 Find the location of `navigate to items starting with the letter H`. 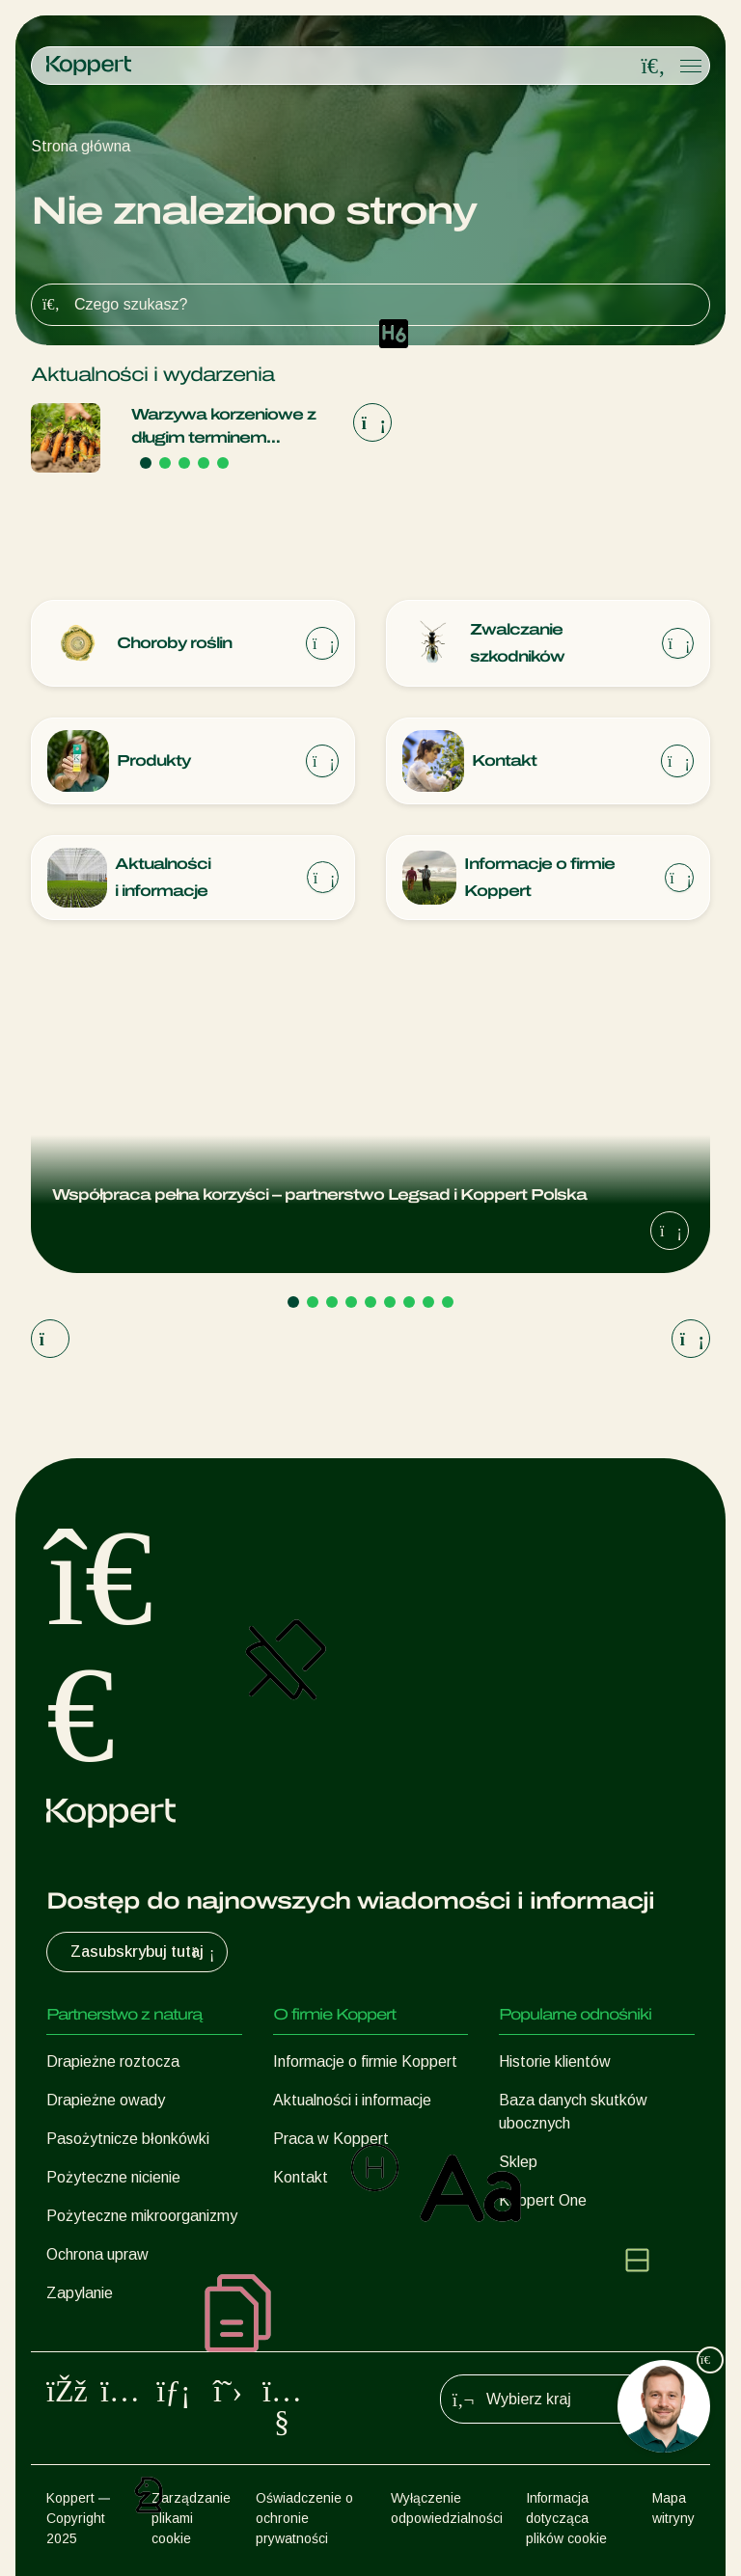

navigate to items starting with the letter H is located at coordinates (374, 2167).